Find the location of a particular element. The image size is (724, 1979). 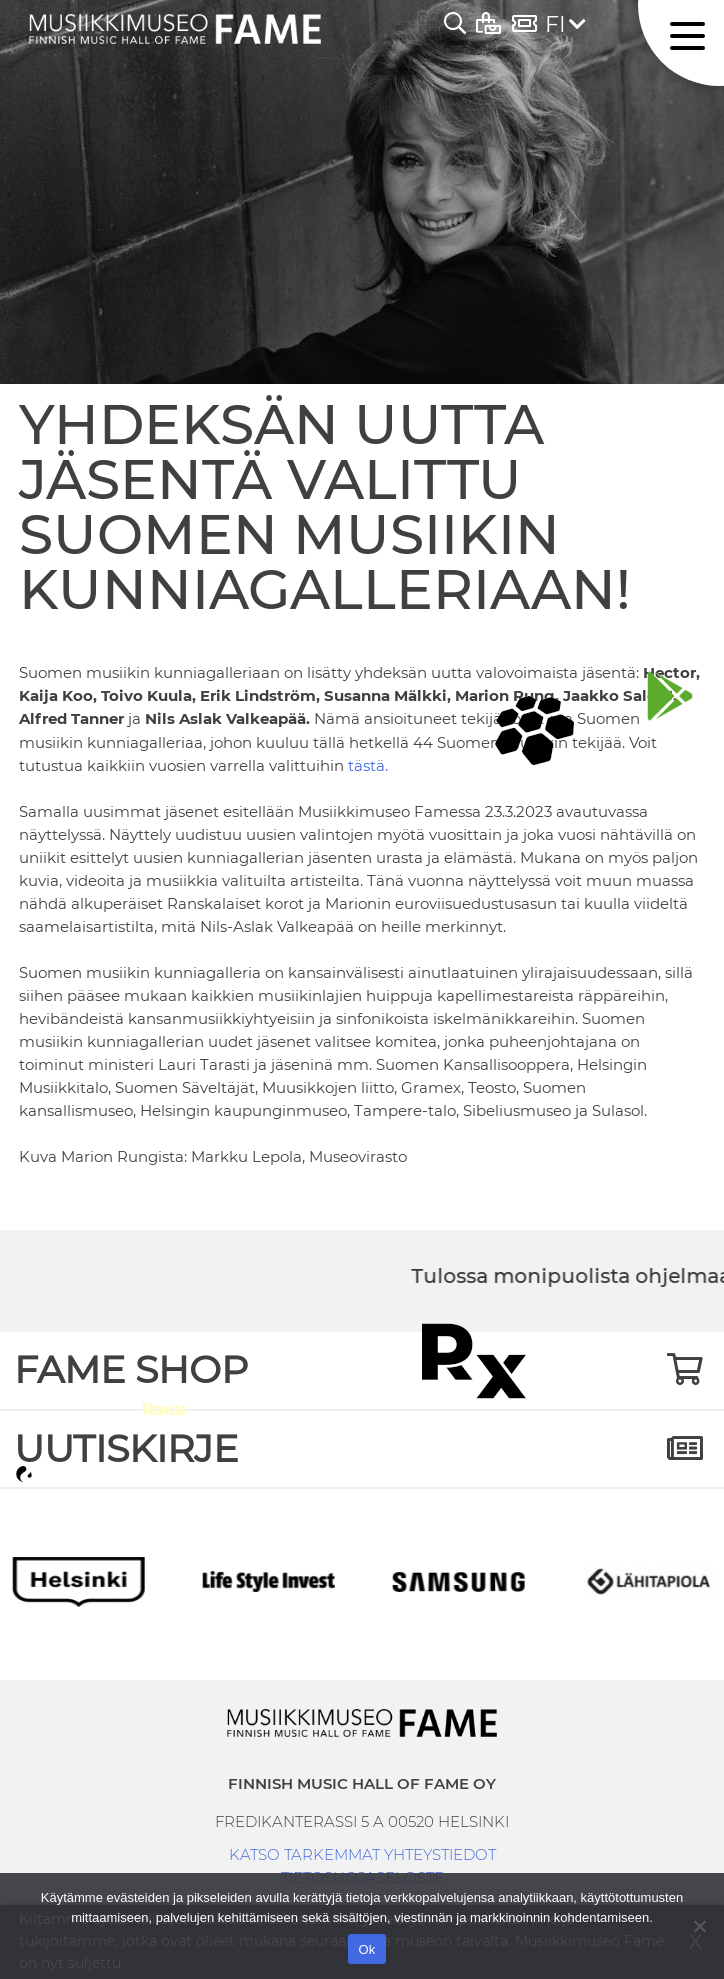

open the google play store is located at coordinates (670, 696).